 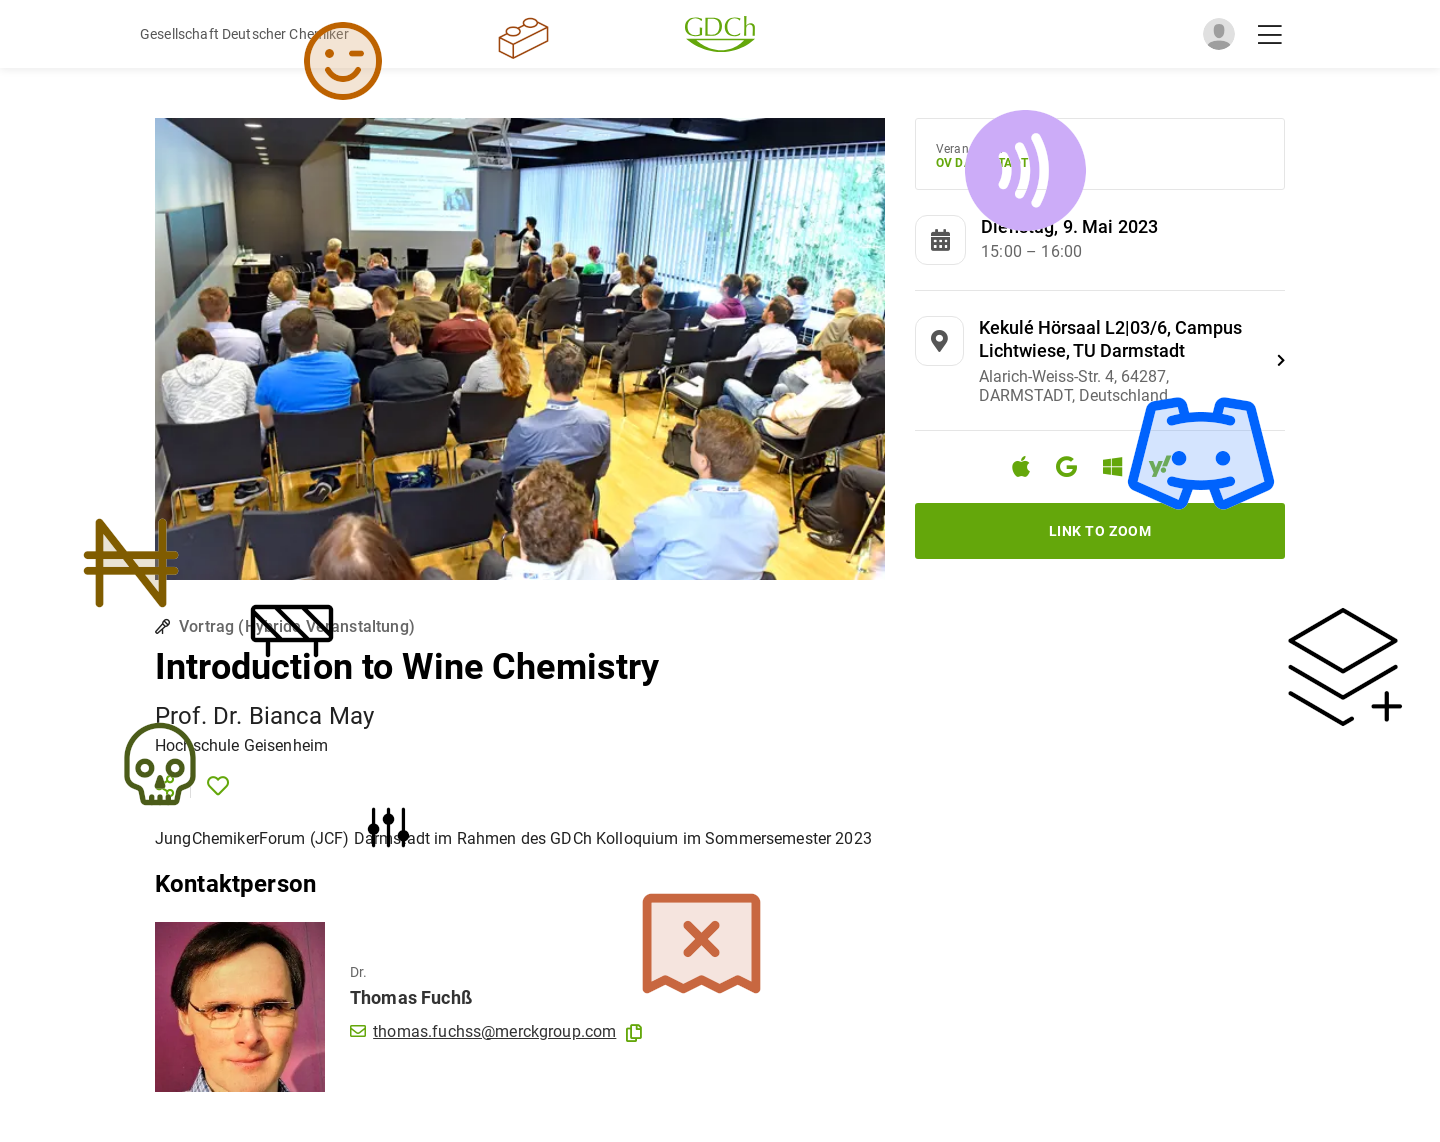 What do you see at coordinates (343, 61) in the screenshot?
I see `insert a winking emoji or emoticon` at bounding box center [343, 61].